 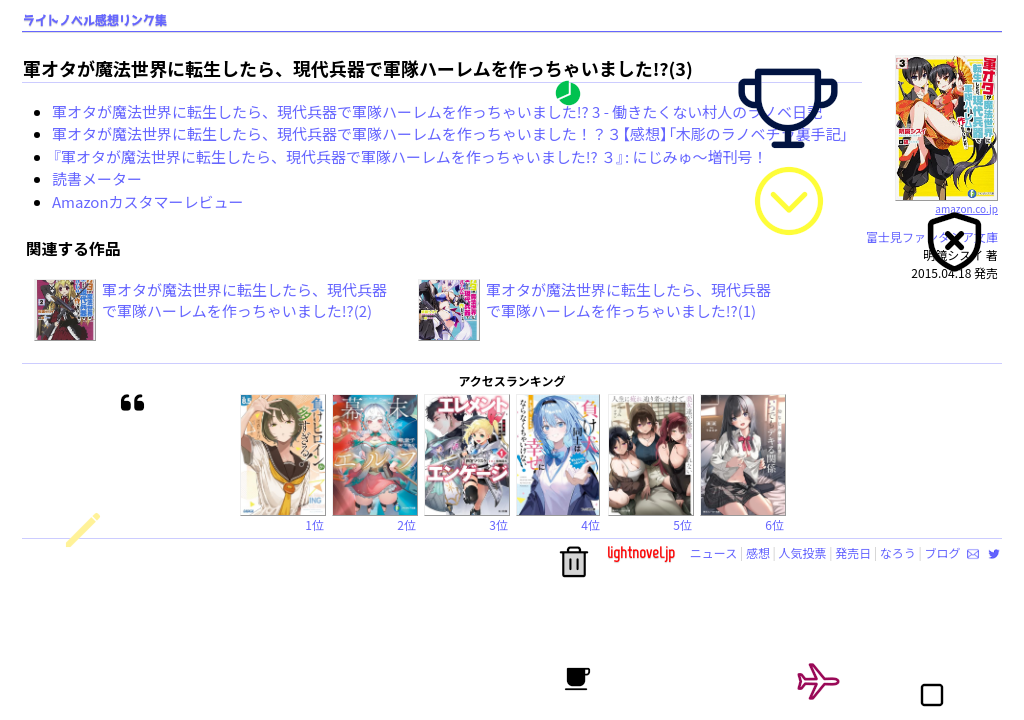 I want to click on security check failed, so click(x=954, y=242).